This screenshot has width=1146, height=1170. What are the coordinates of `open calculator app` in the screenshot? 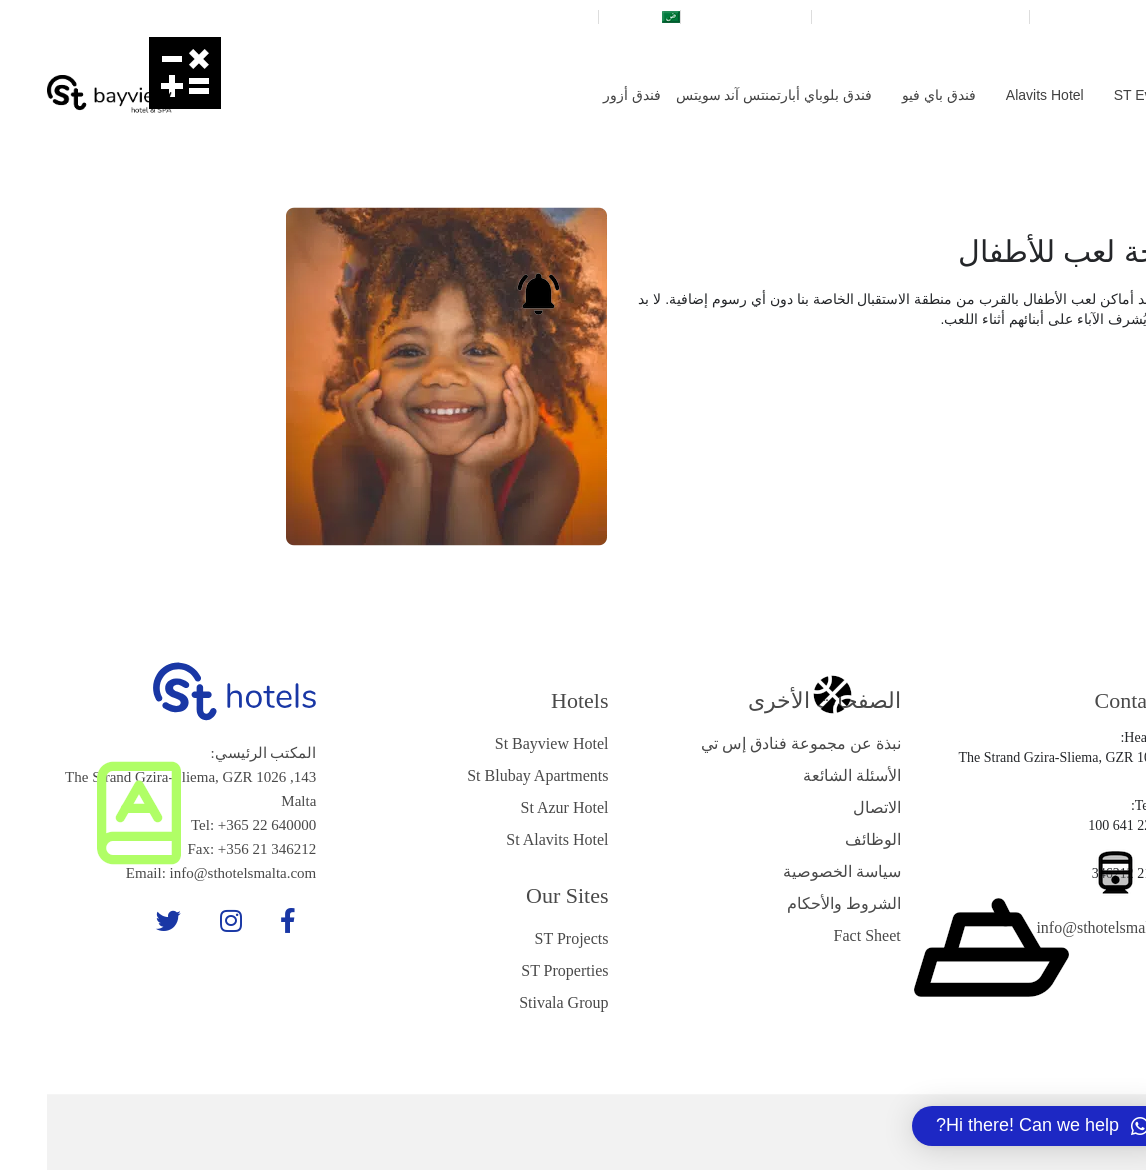 It's located at (185, 73).